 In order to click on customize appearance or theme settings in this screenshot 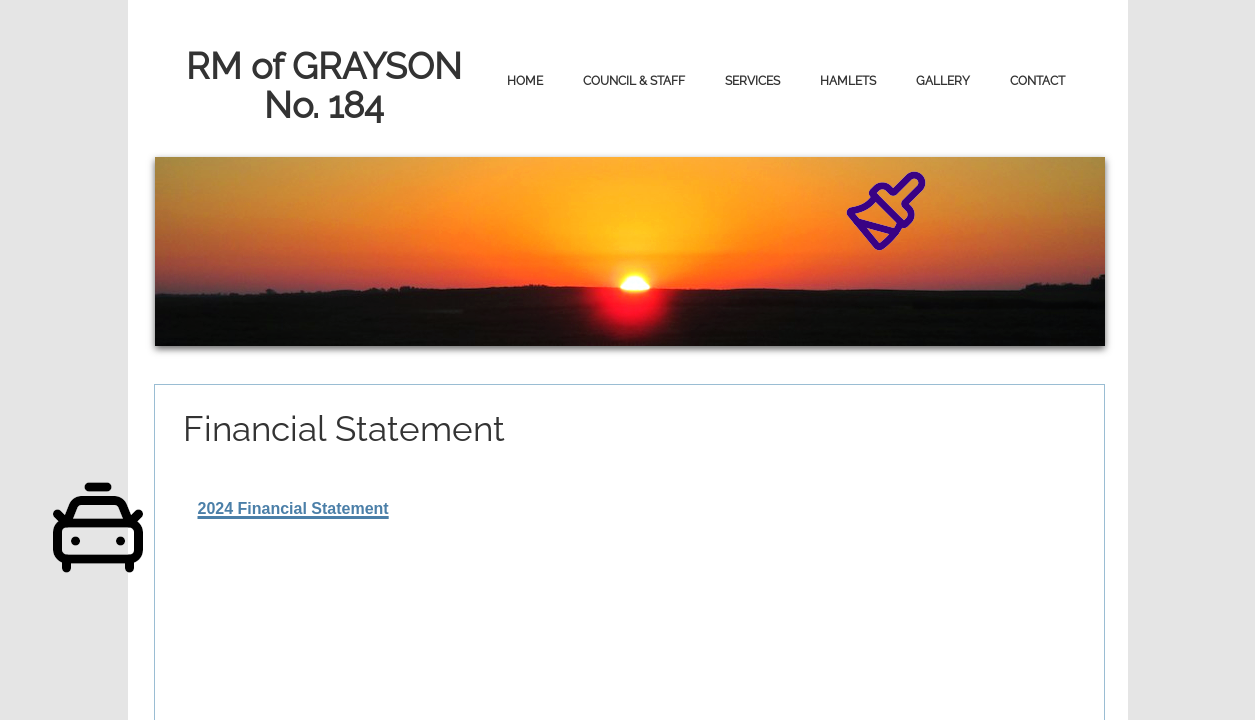, I will do `click(886, 211)`.